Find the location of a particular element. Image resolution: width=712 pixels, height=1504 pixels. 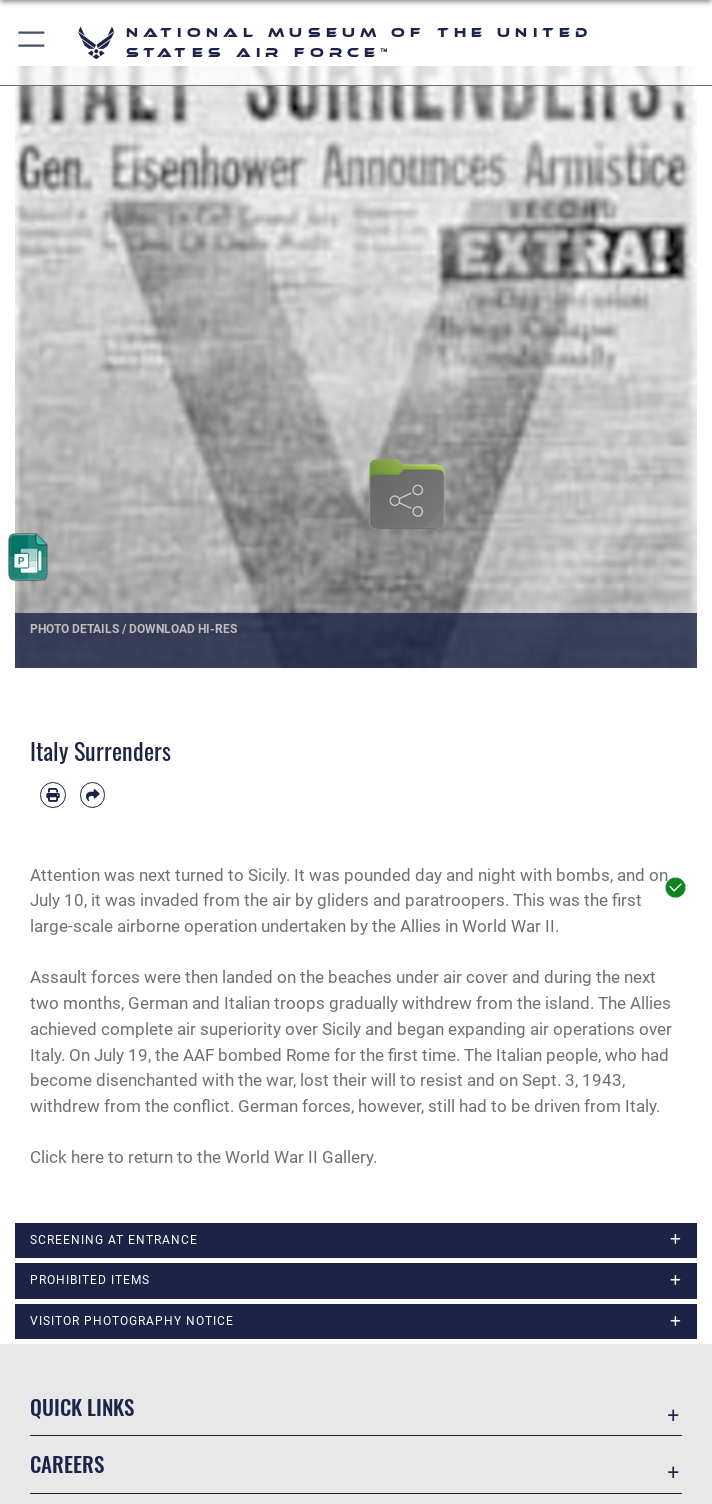

indicates file or folder is fully synced is located at coordinates (675, 887).